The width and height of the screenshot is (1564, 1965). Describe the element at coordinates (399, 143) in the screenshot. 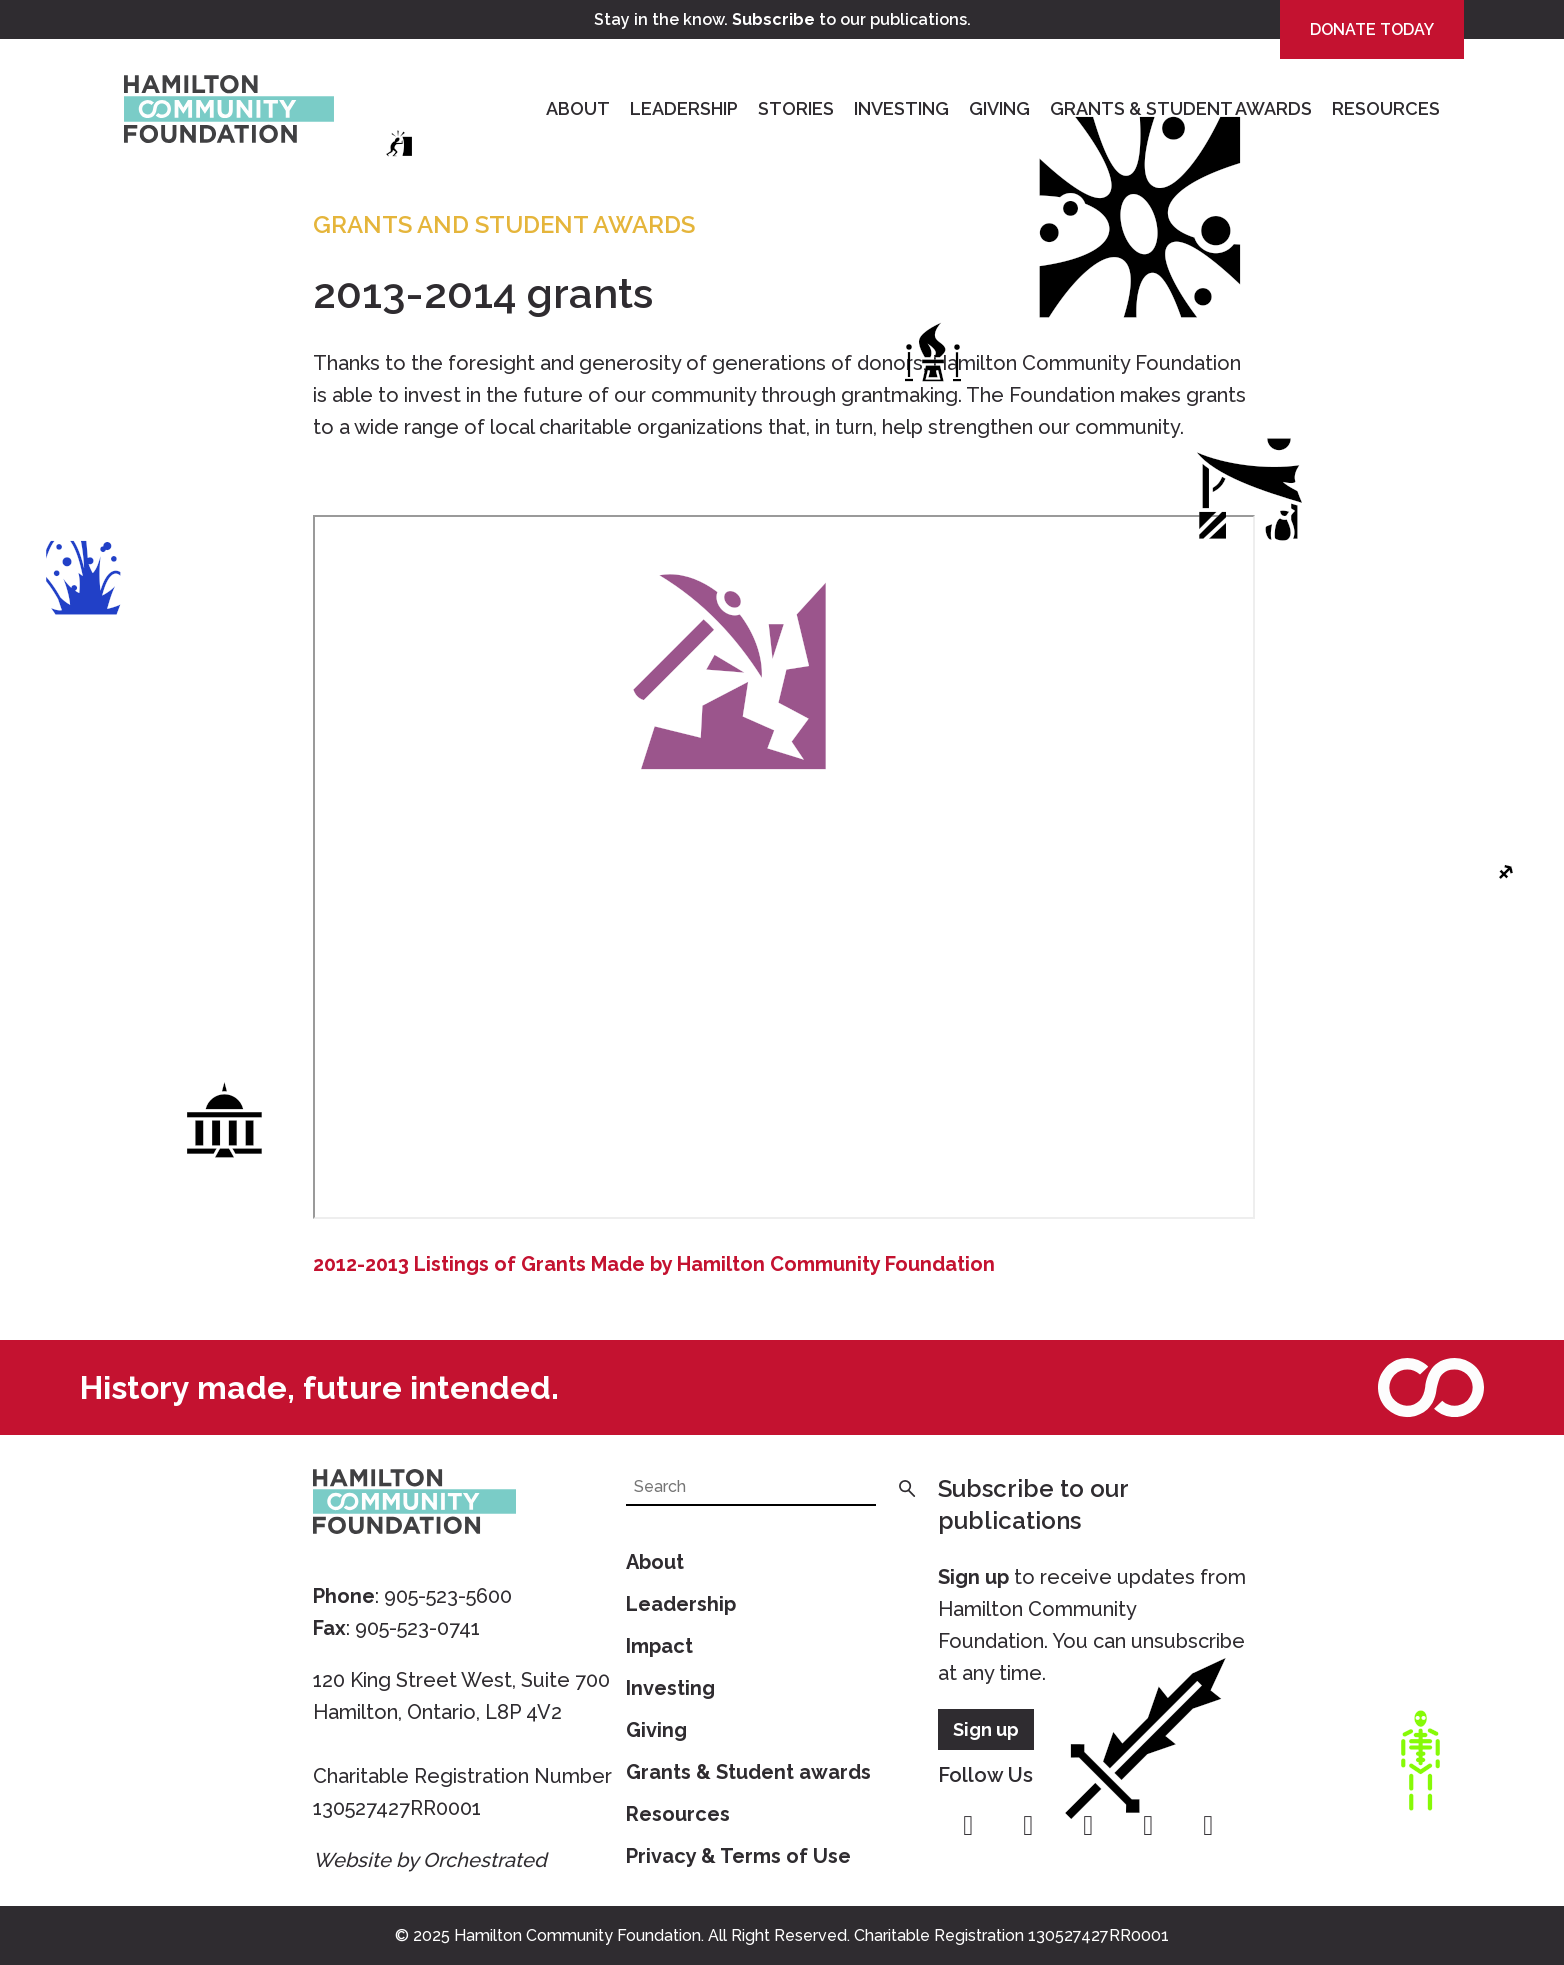

I see `push to activate or move an object` at that location.